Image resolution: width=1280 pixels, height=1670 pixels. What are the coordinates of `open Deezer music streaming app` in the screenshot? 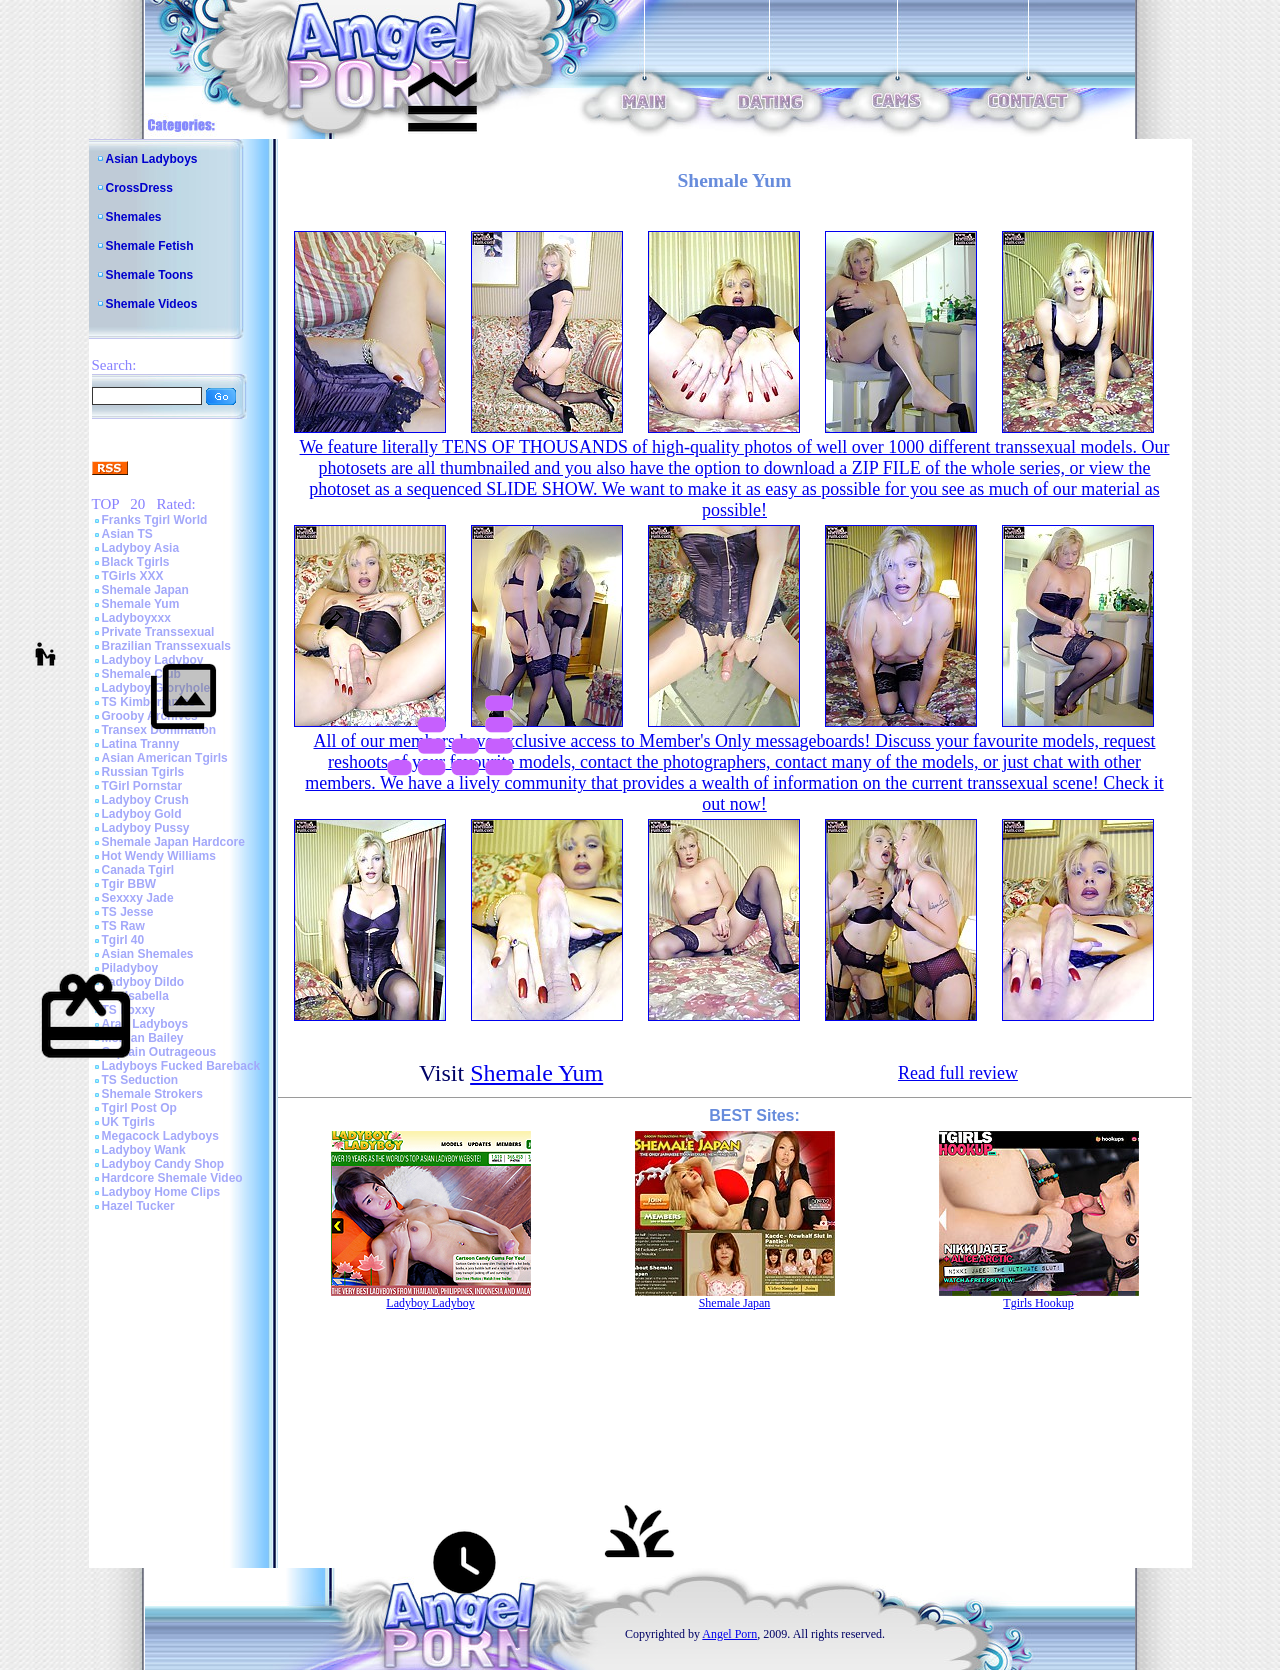 It's located at (448, 738).